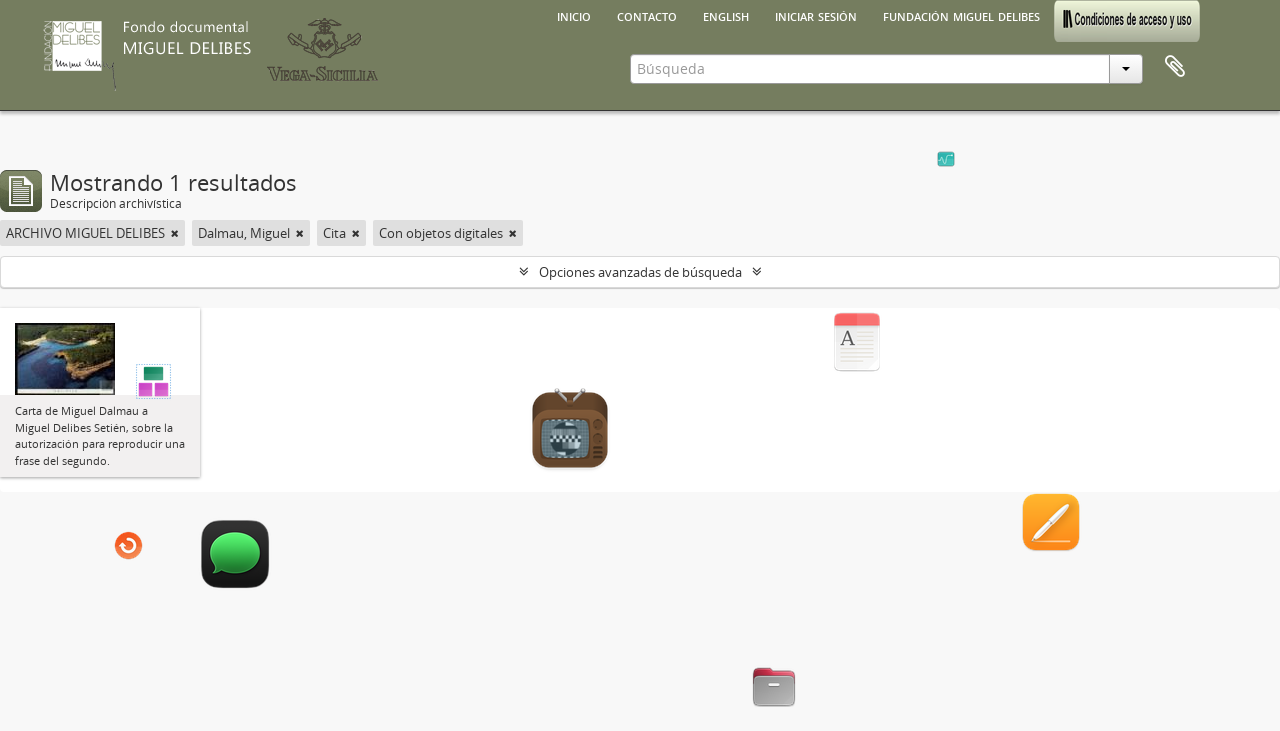 The height and width of the screenshot is (731, 1280). What do you see at coordinates (857, 342) in the screenshot?
I see `open ebook reader application` at bounding box center [857, 342].